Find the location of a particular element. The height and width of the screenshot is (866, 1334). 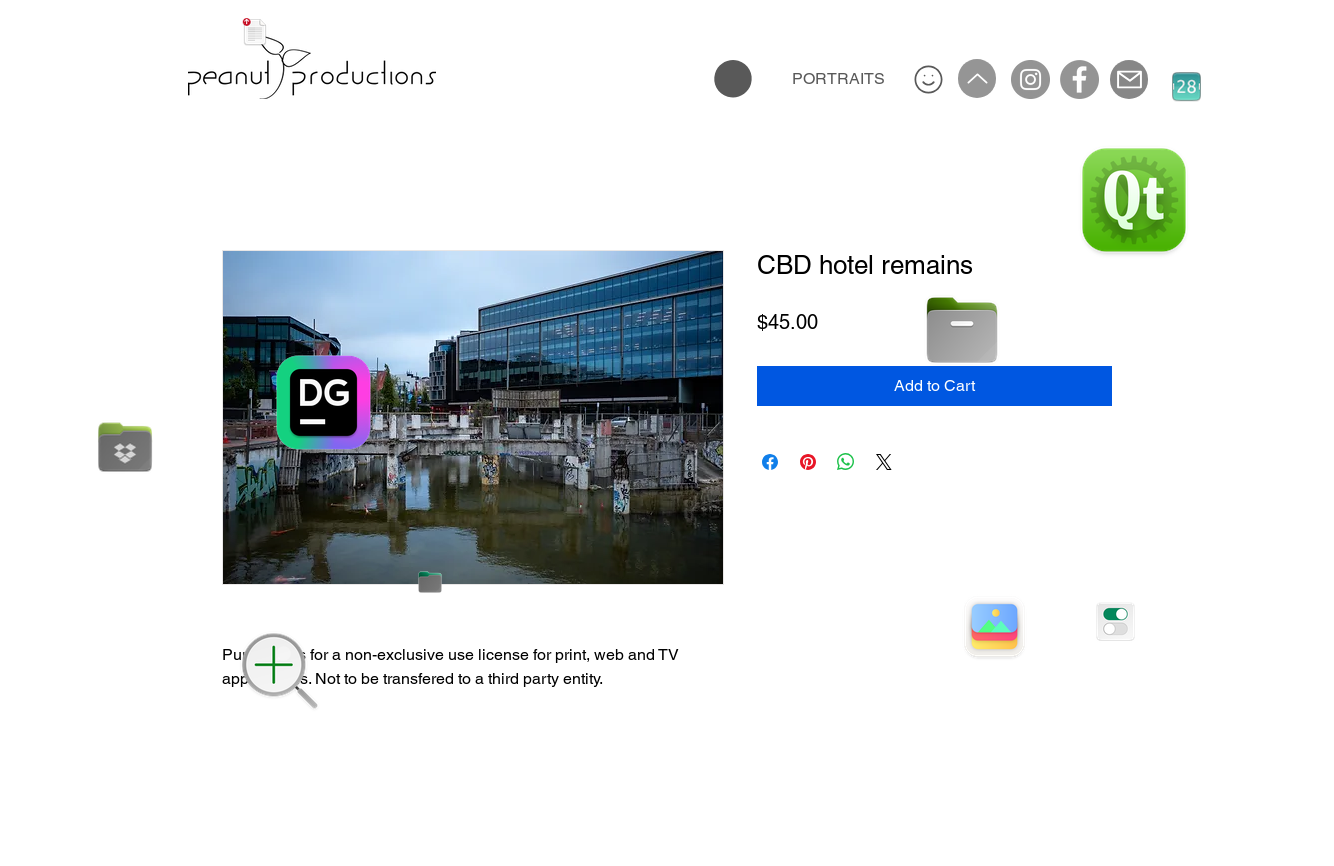

open unity tweak tool settings is located at coordinates (1115, 621).